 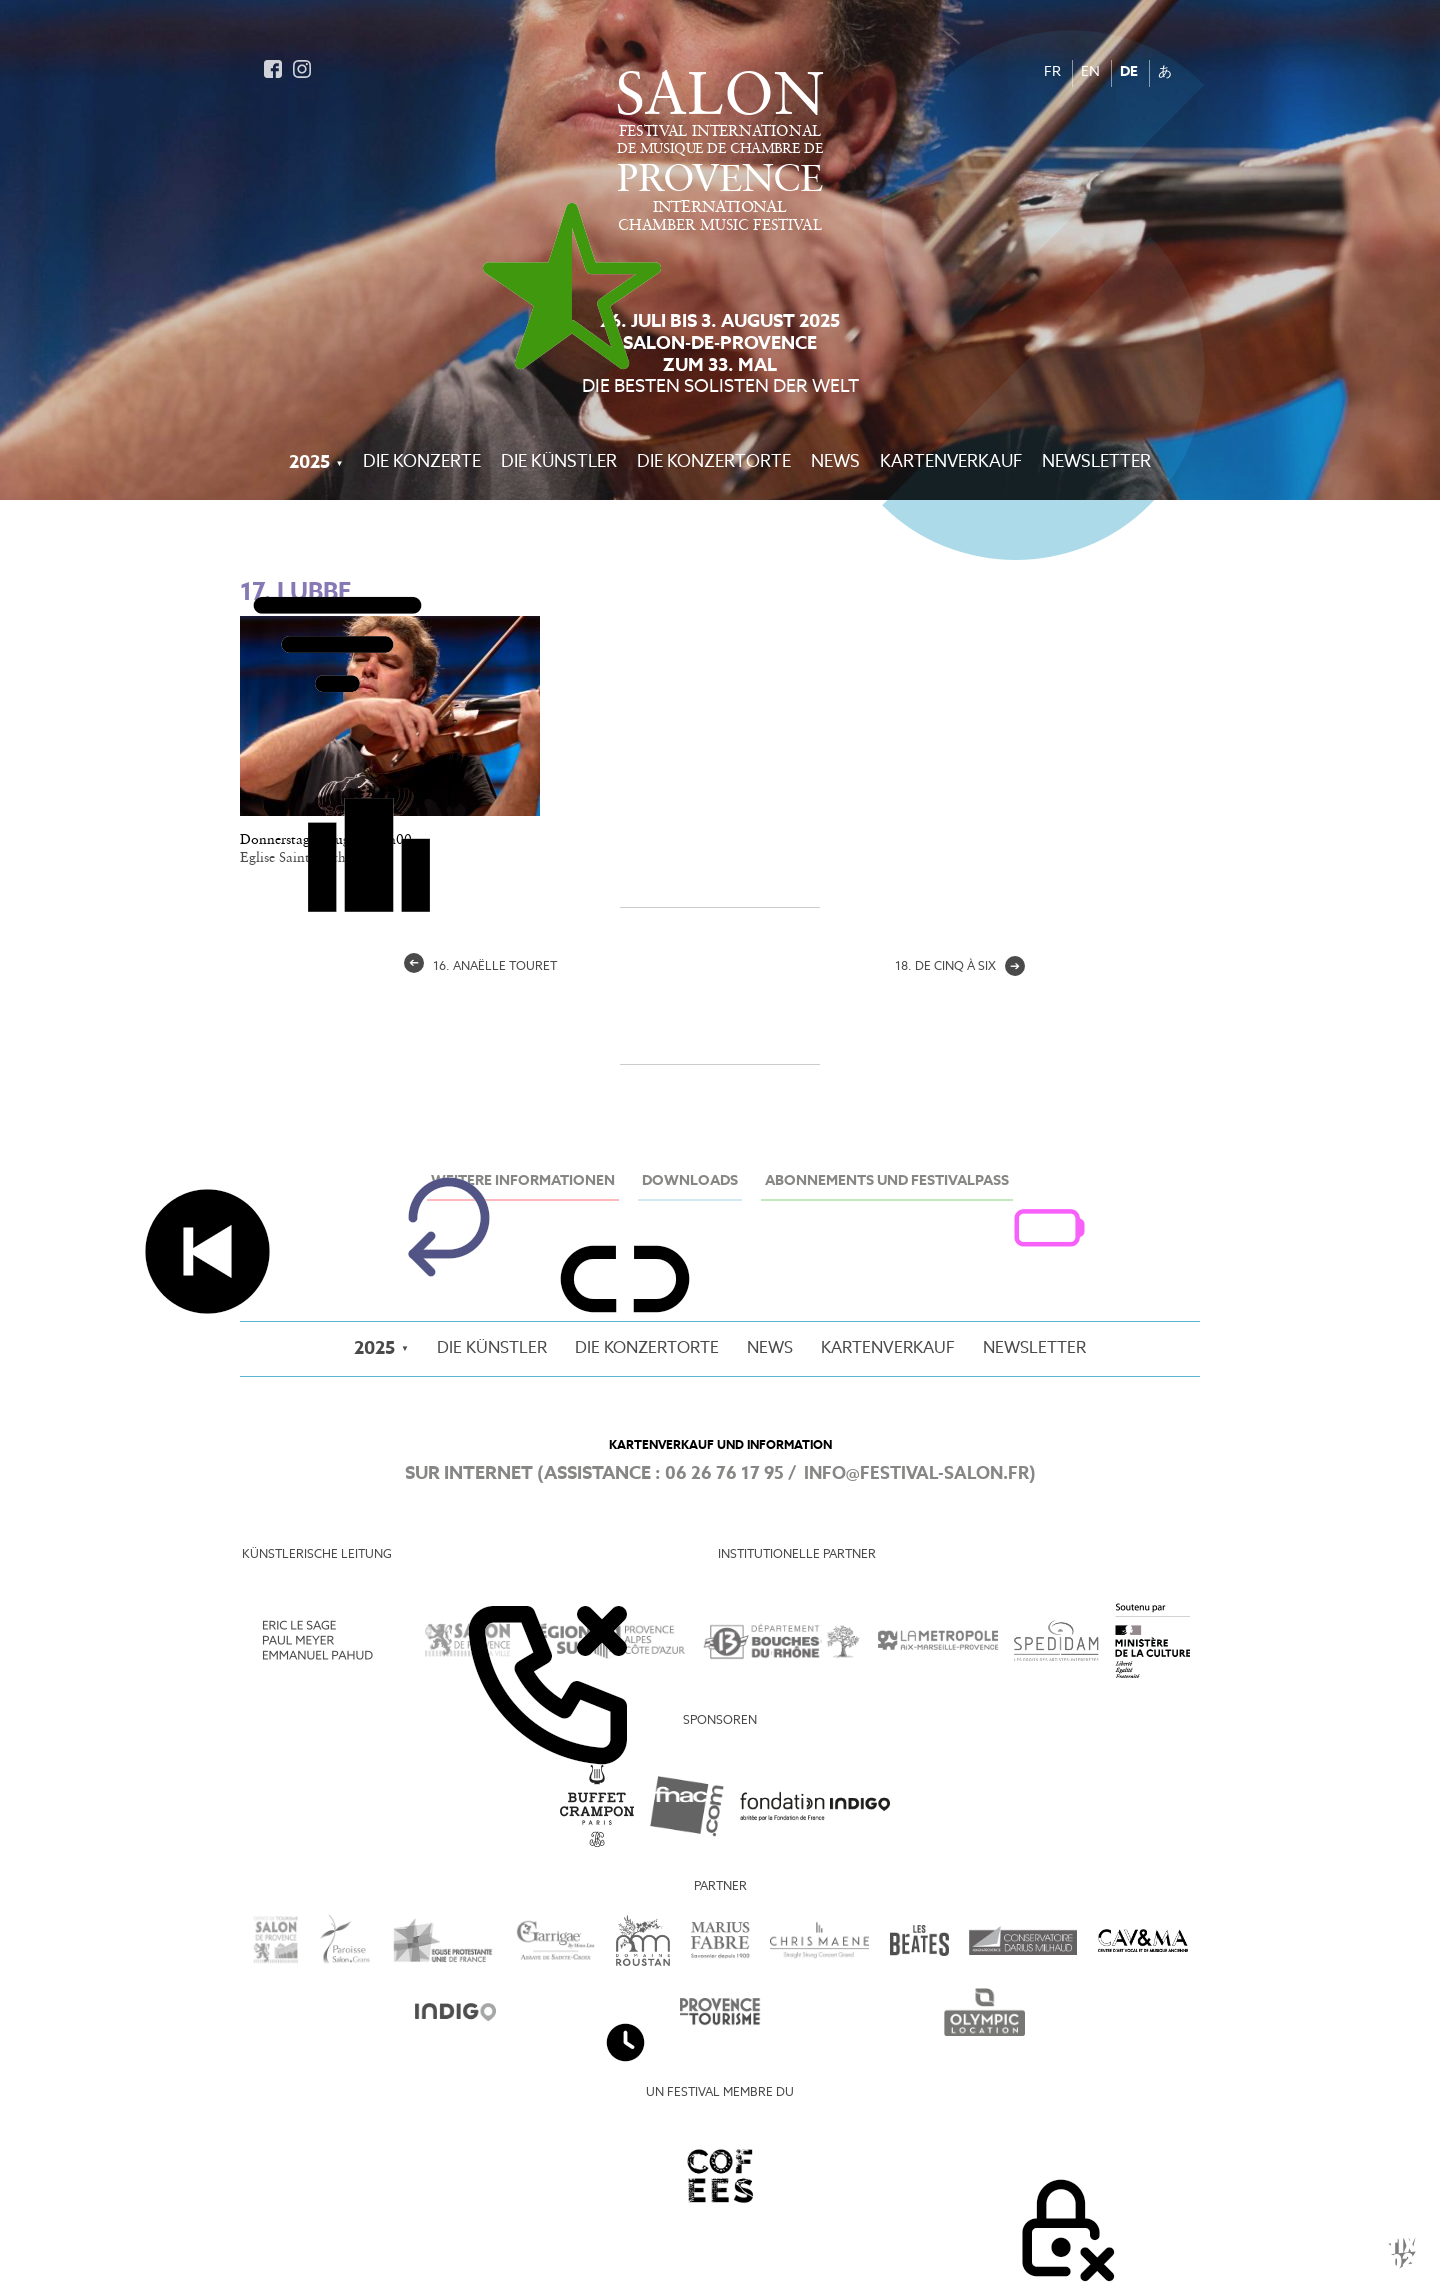 What do you see at coordinates (625, 2042) in the screenshot?
I see `view current time` at bounding box center [625, 2042].